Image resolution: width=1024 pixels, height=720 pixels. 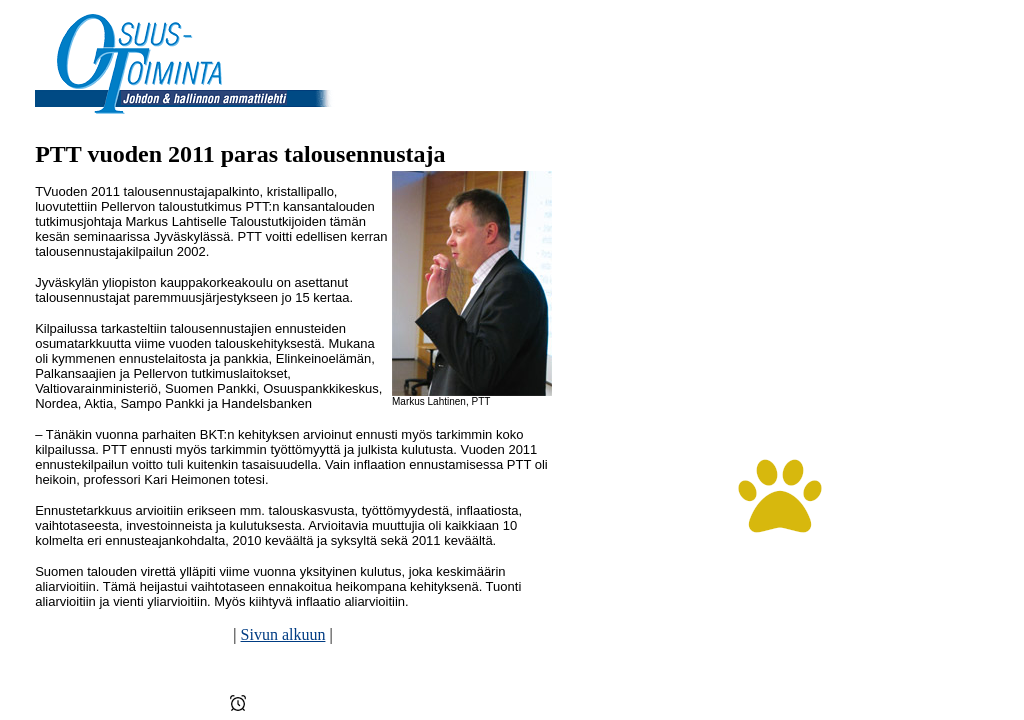 I want to click on access pet-related features or settings, so click(x=780, y=496).